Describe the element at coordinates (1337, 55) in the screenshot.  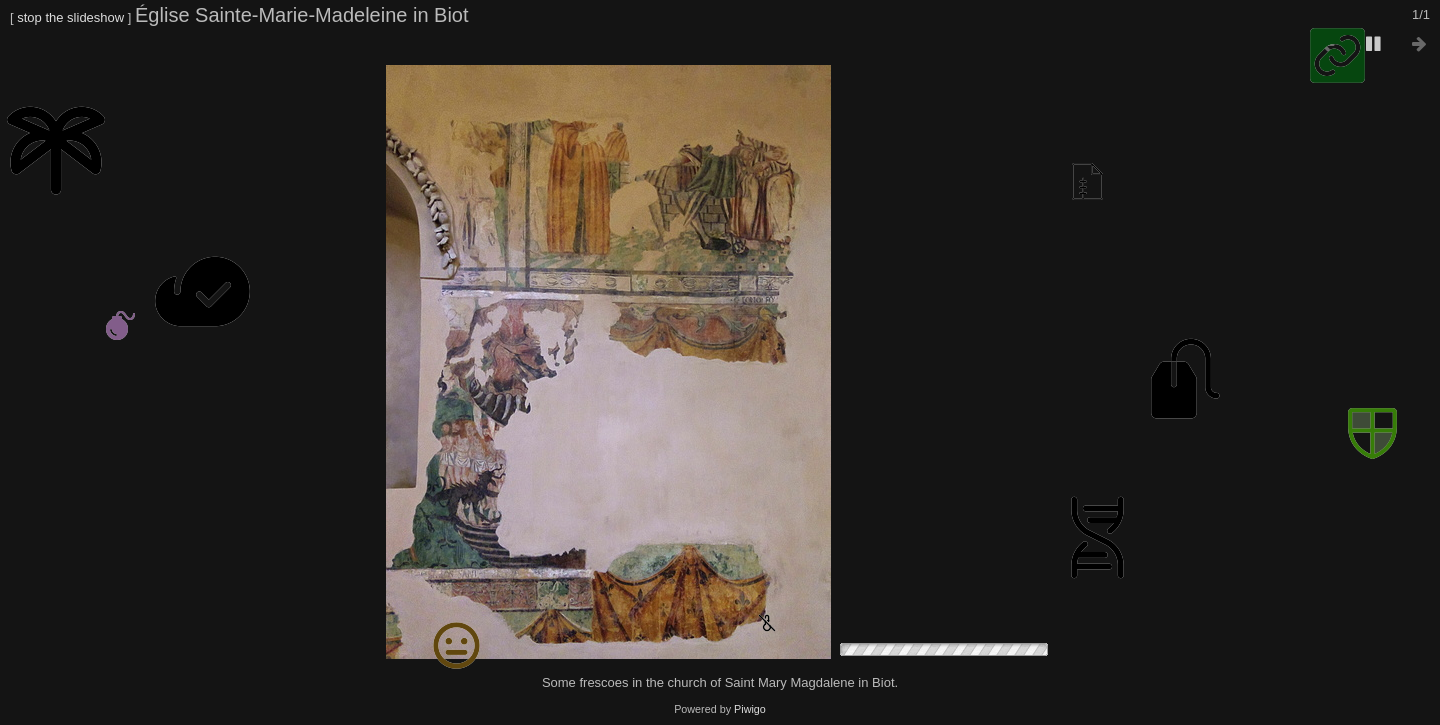
I see `copy or share a link` at that location.